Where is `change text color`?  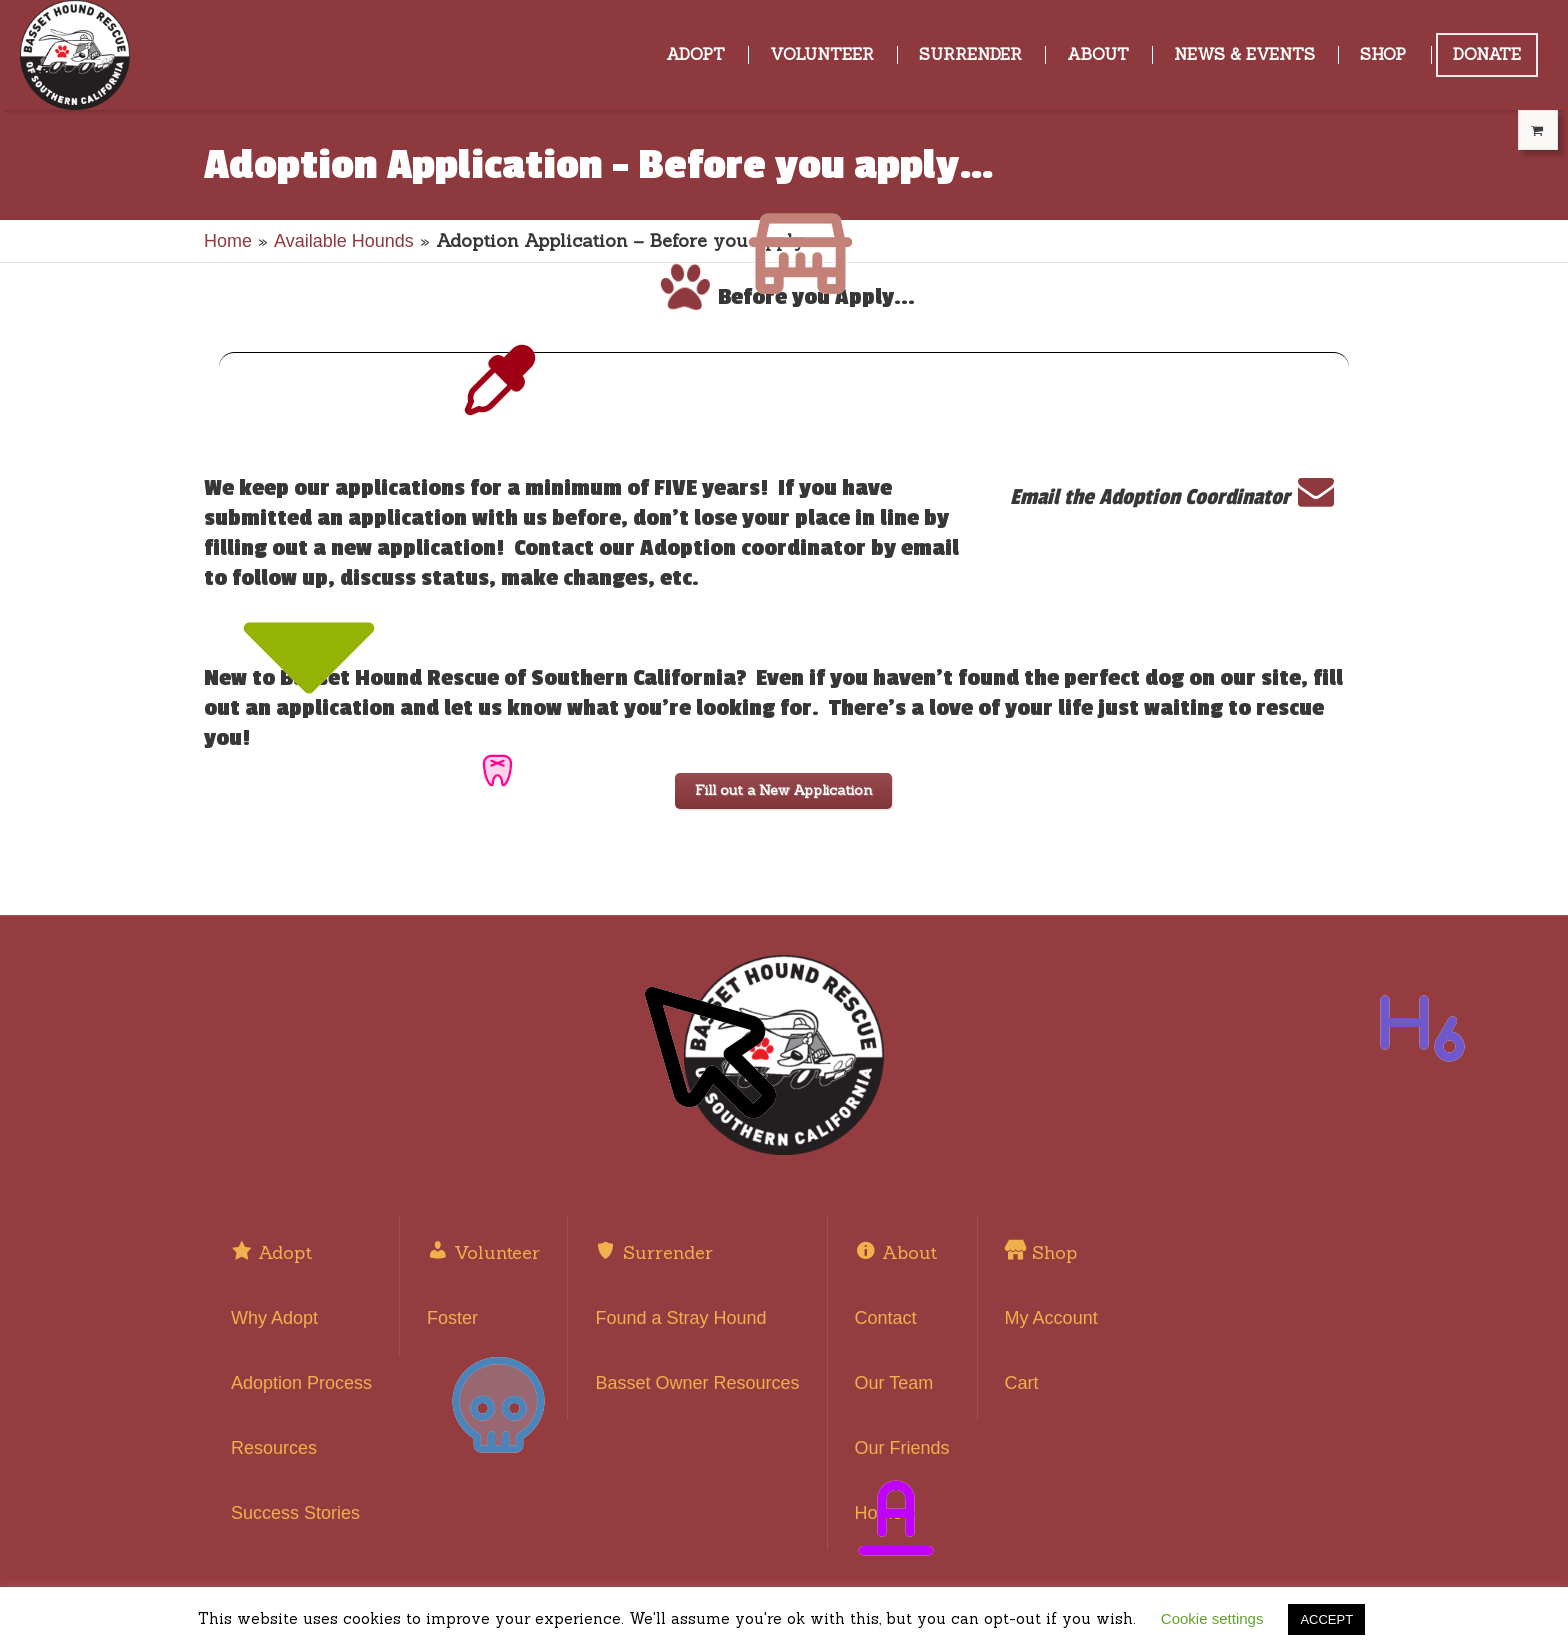
change text color is located at coordinates (896, 1518).